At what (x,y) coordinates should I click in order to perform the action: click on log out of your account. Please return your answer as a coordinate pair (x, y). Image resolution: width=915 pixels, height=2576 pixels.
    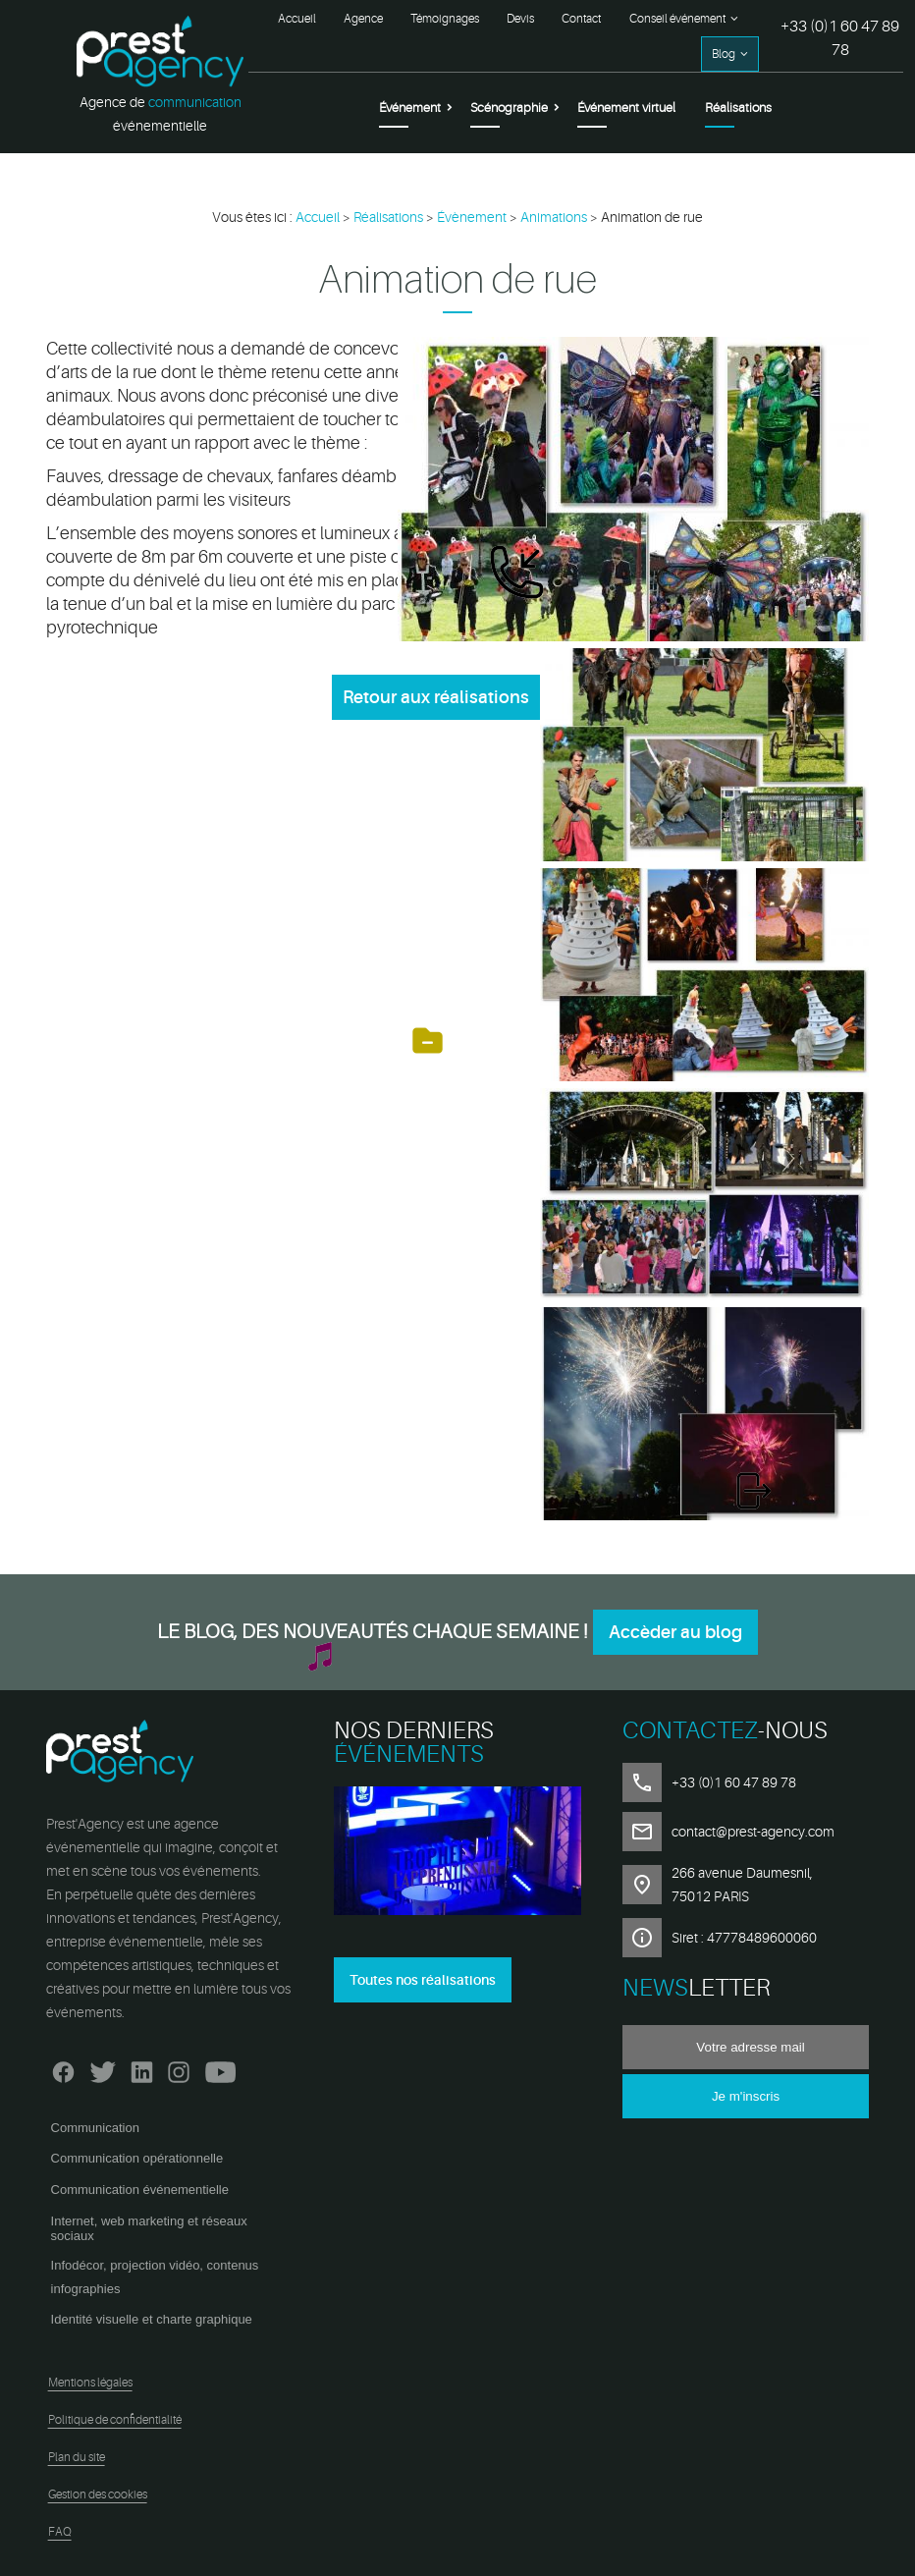
    Looking at the image, I should click on (751, 1491).